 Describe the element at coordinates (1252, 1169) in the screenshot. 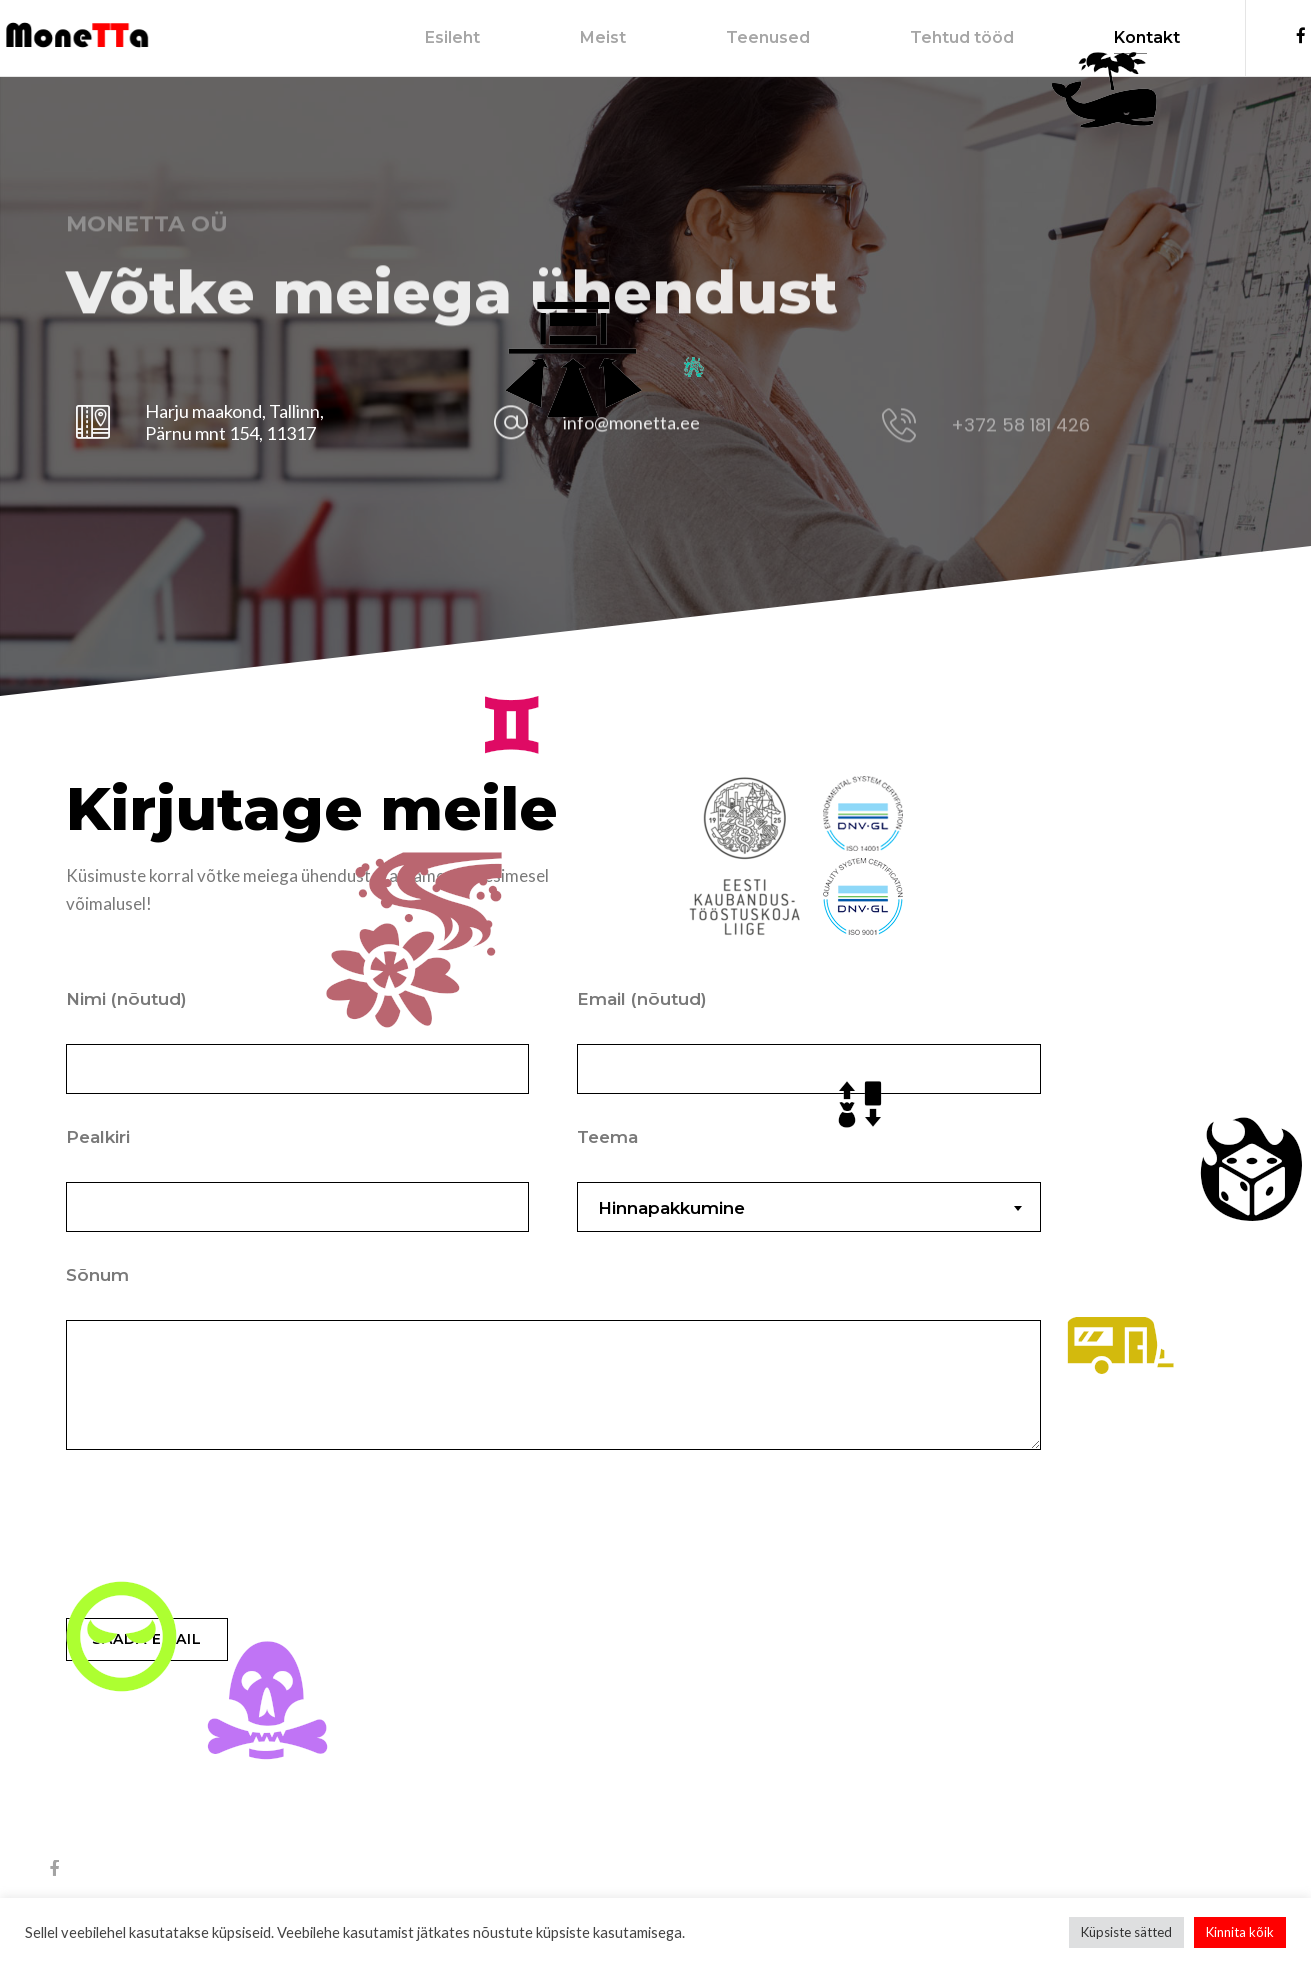

I see `activate a risky or high-stakes game mode` at that location.